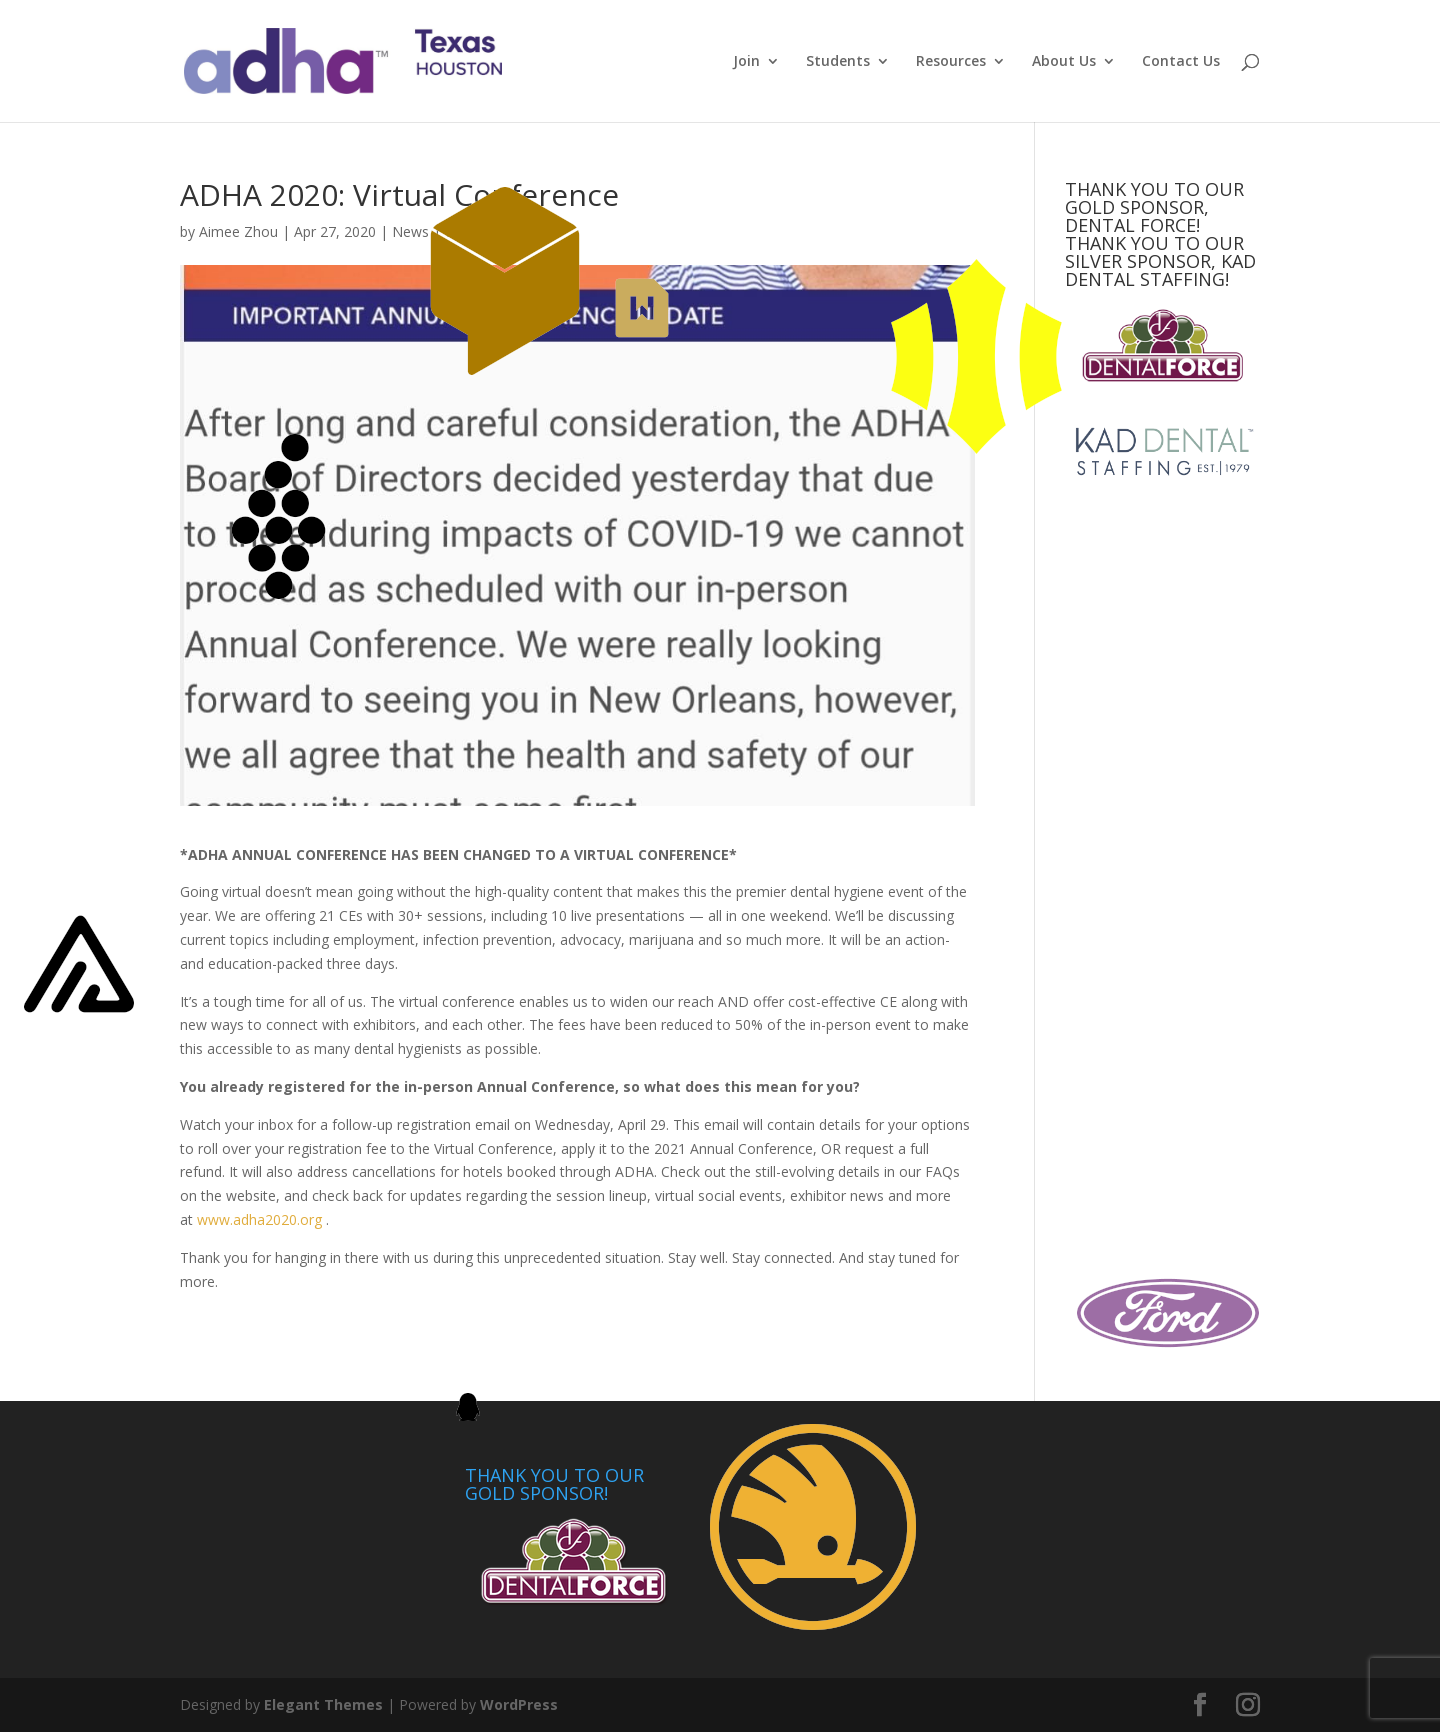 Image resolution: width=1440 pixels, height=1732 pixels. I want to click on open a Microsoft Word document, so click(642, 308).